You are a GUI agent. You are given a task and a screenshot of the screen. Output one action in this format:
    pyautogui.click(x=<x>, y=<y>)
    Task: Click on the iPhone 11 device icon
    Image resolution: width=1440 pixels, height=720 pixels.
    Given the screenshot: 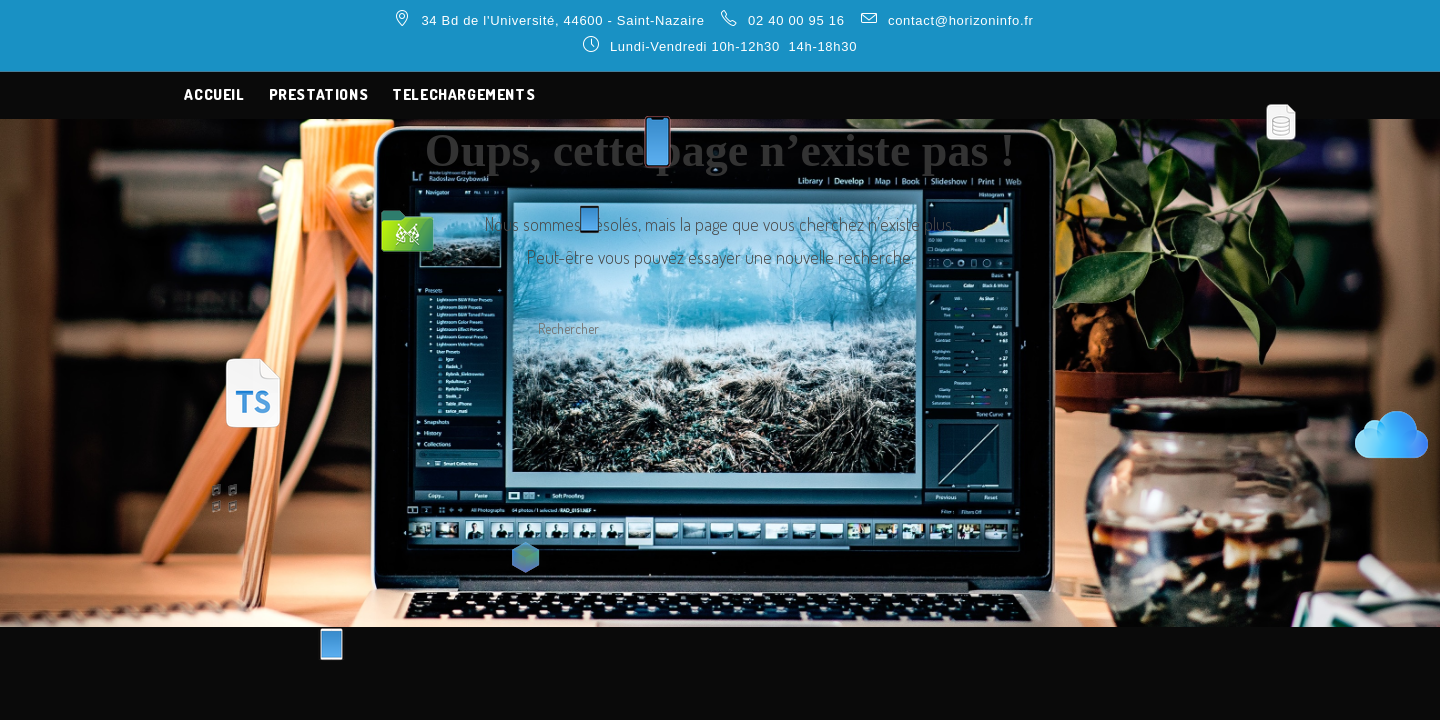 What is the action you would take?
    pyautogui.click(x=657, y=142)
    